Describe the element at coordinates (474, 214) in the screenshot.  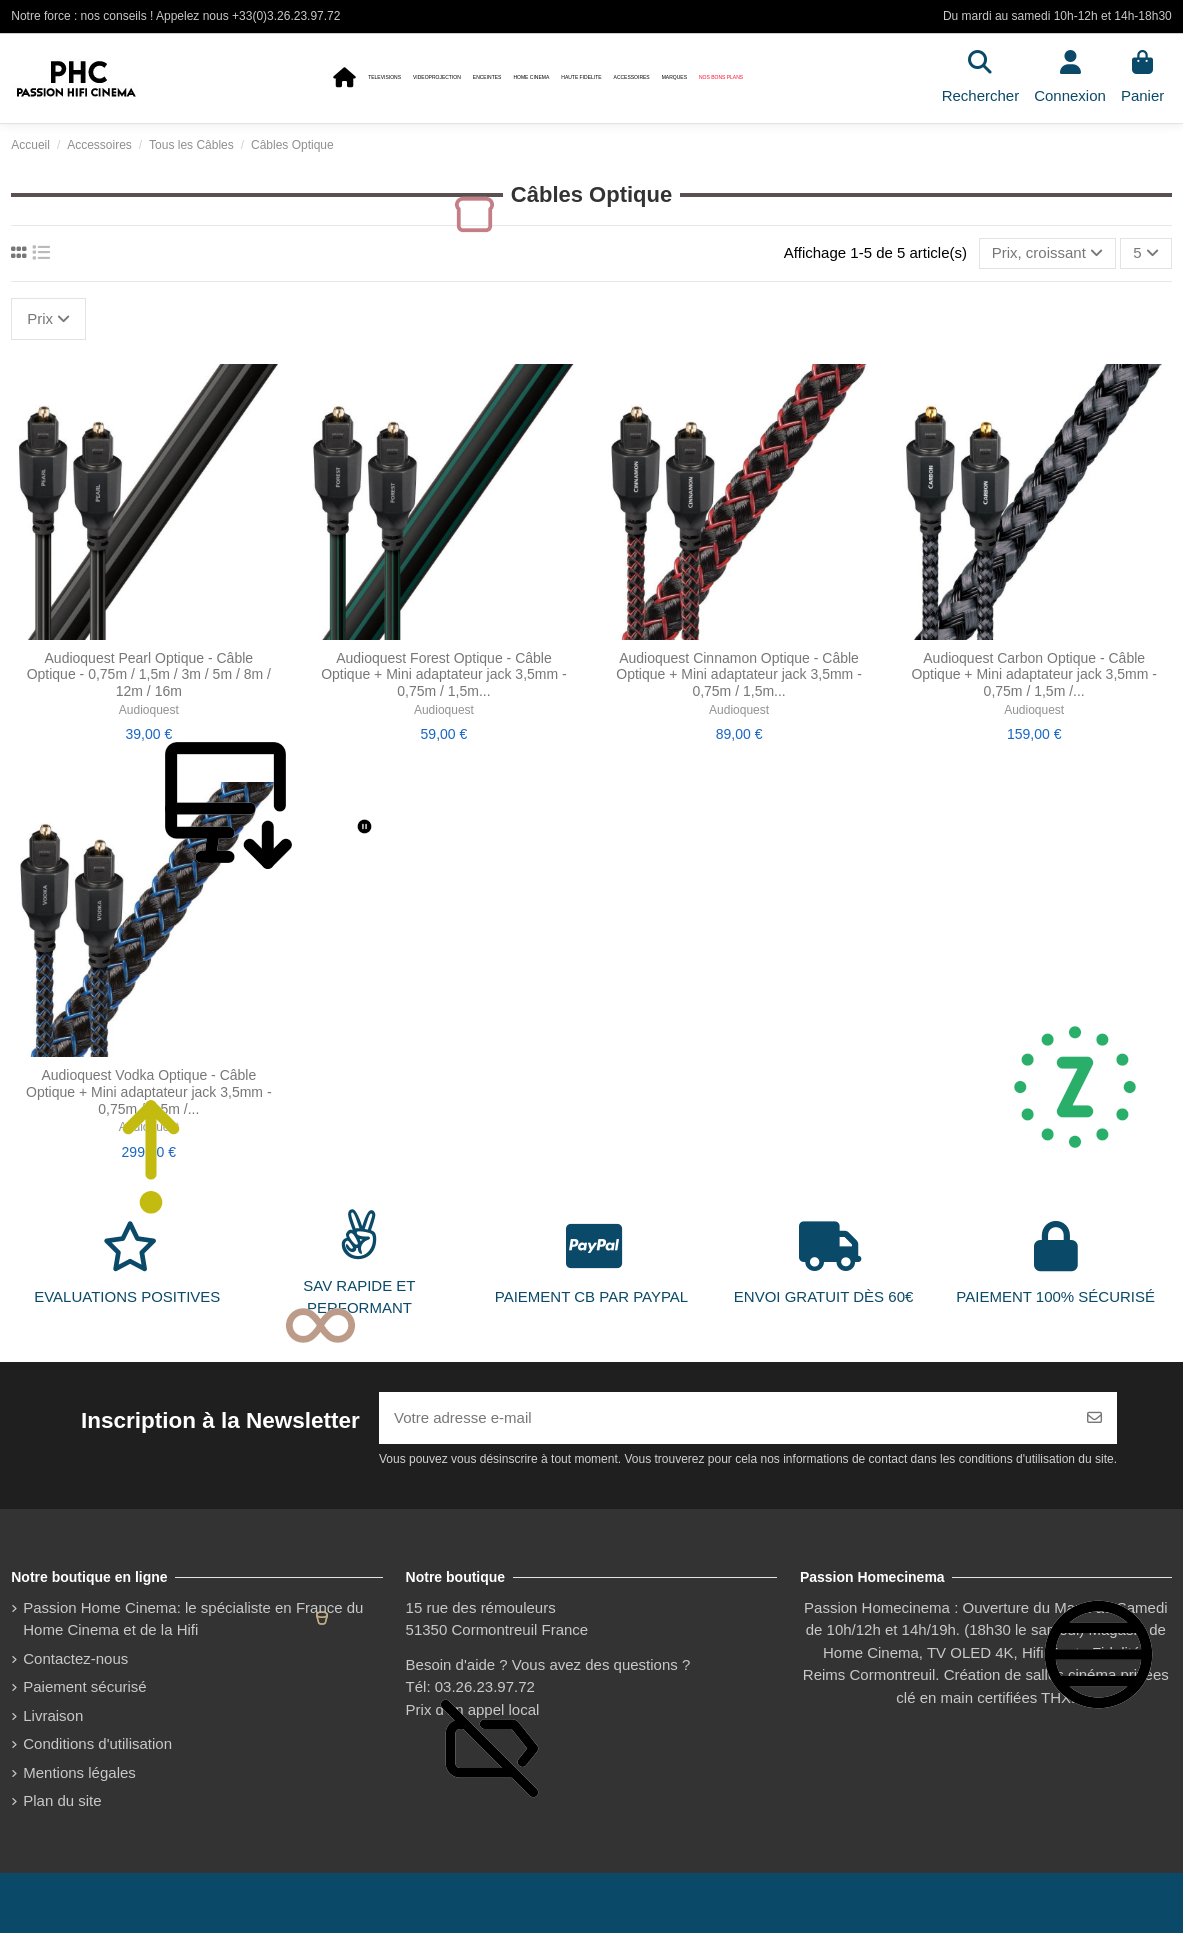
I see `browse bakery or bread products` at that location.